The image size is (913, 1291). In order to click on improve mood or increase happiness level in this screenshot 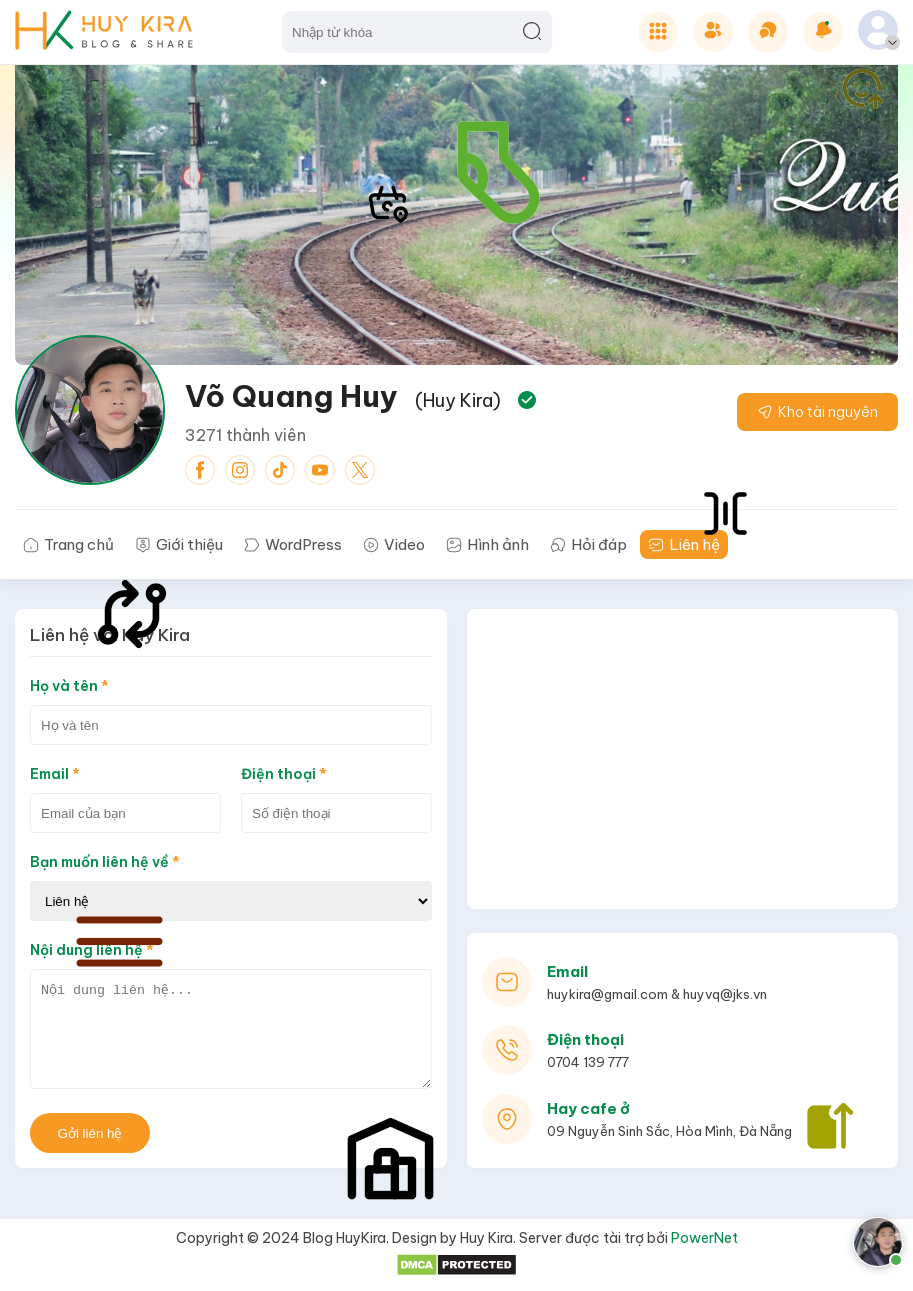, I will do `click(862, 88)`.